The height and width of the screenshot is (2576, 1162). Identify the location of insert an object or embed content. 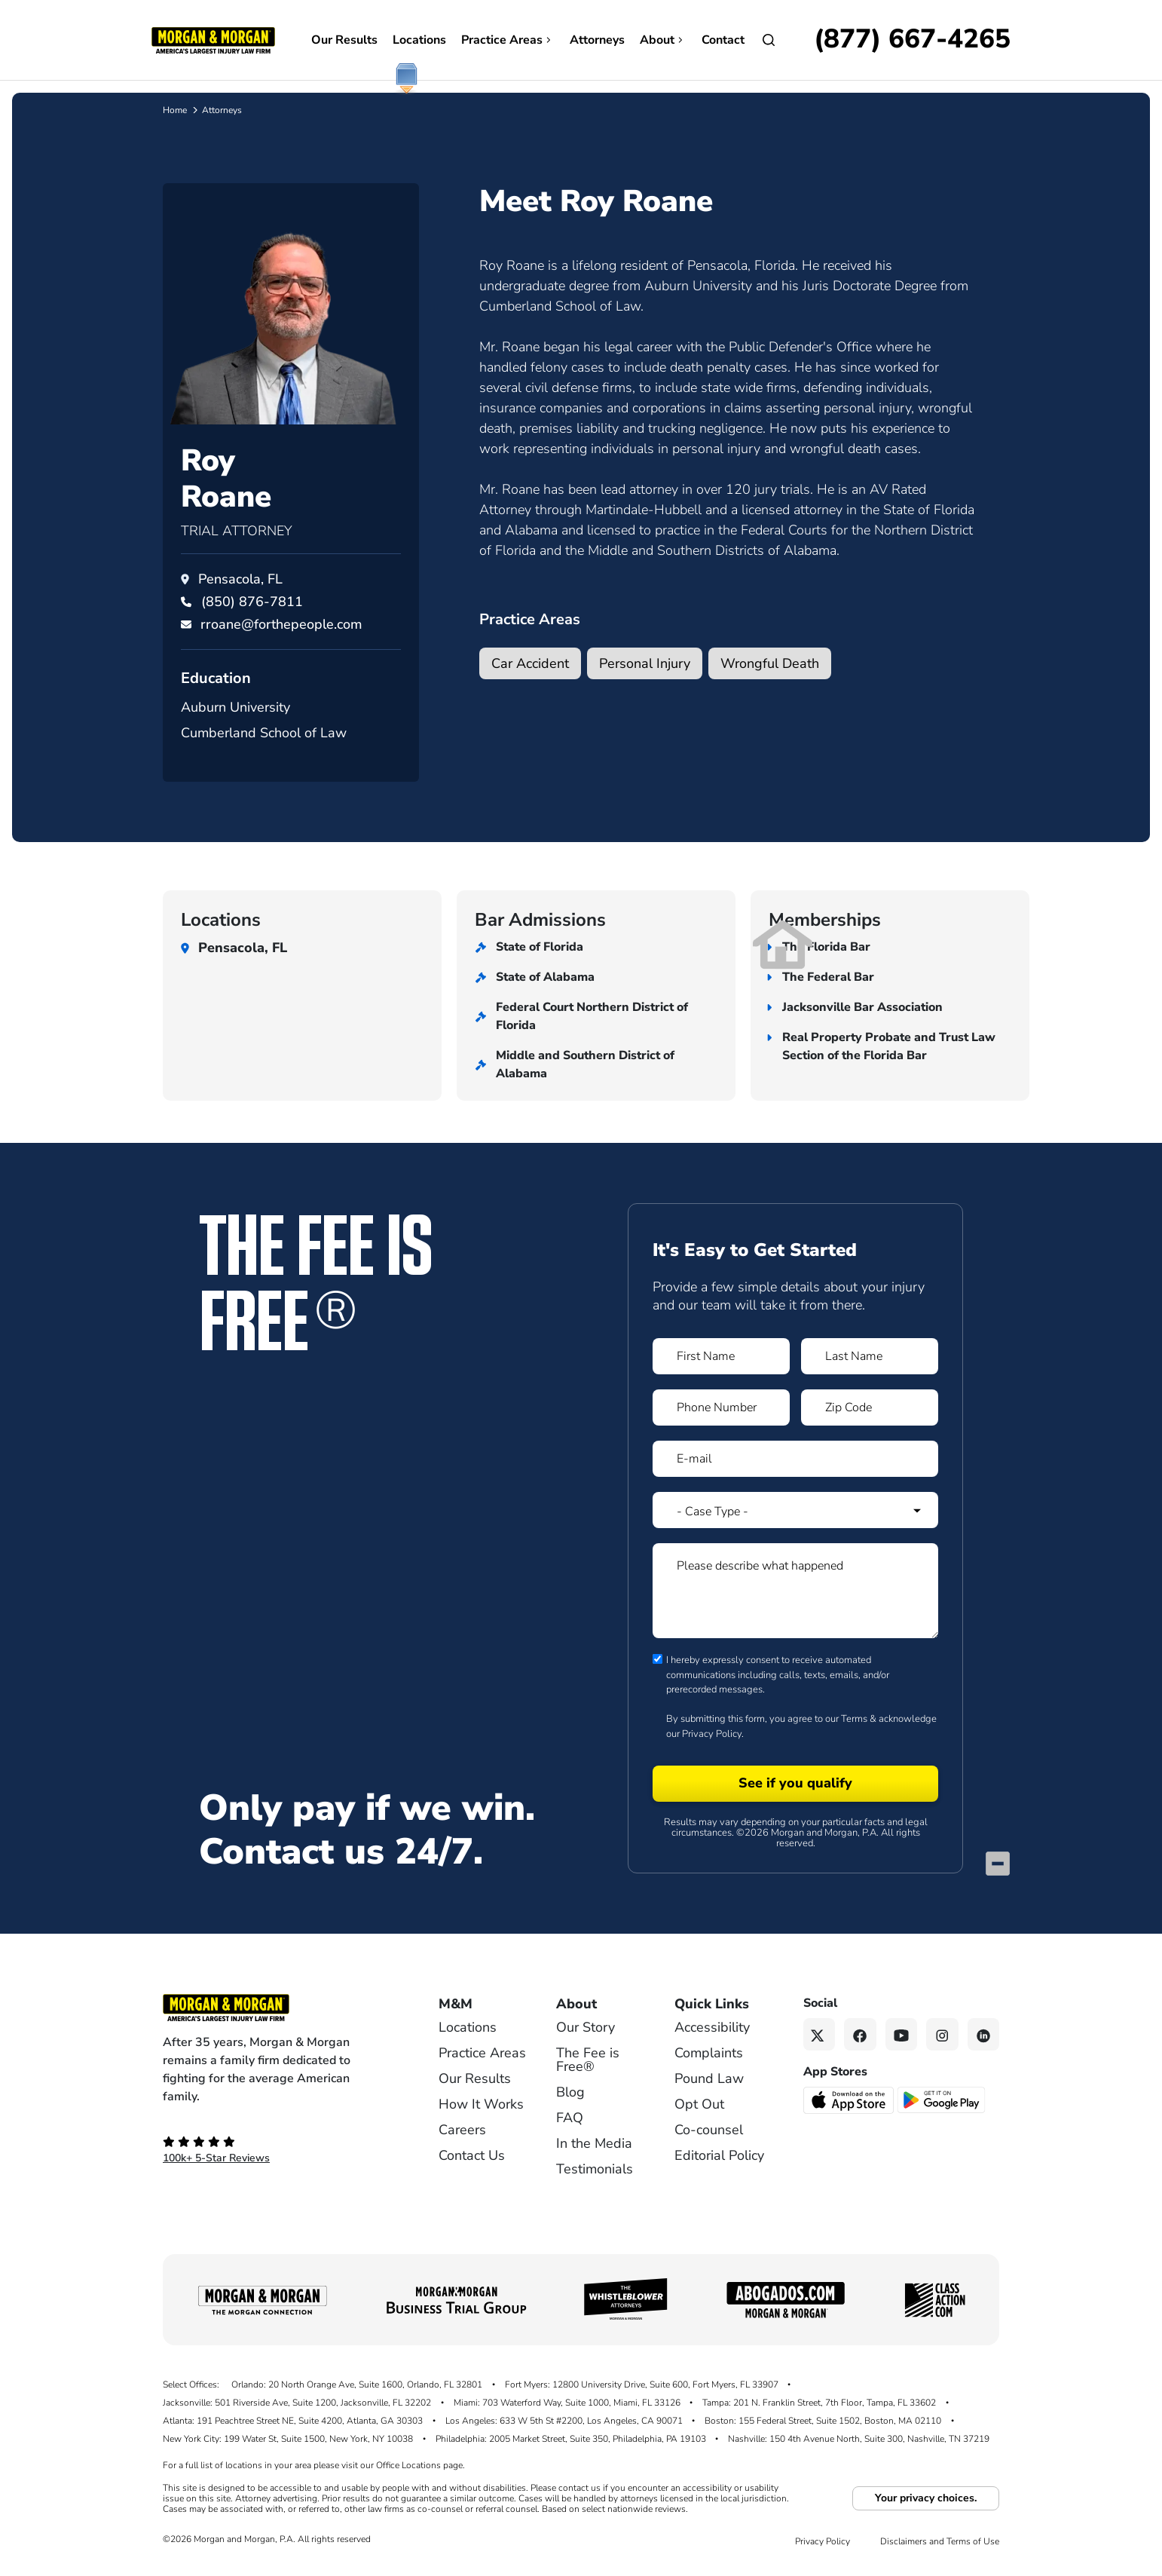
(406, 79).